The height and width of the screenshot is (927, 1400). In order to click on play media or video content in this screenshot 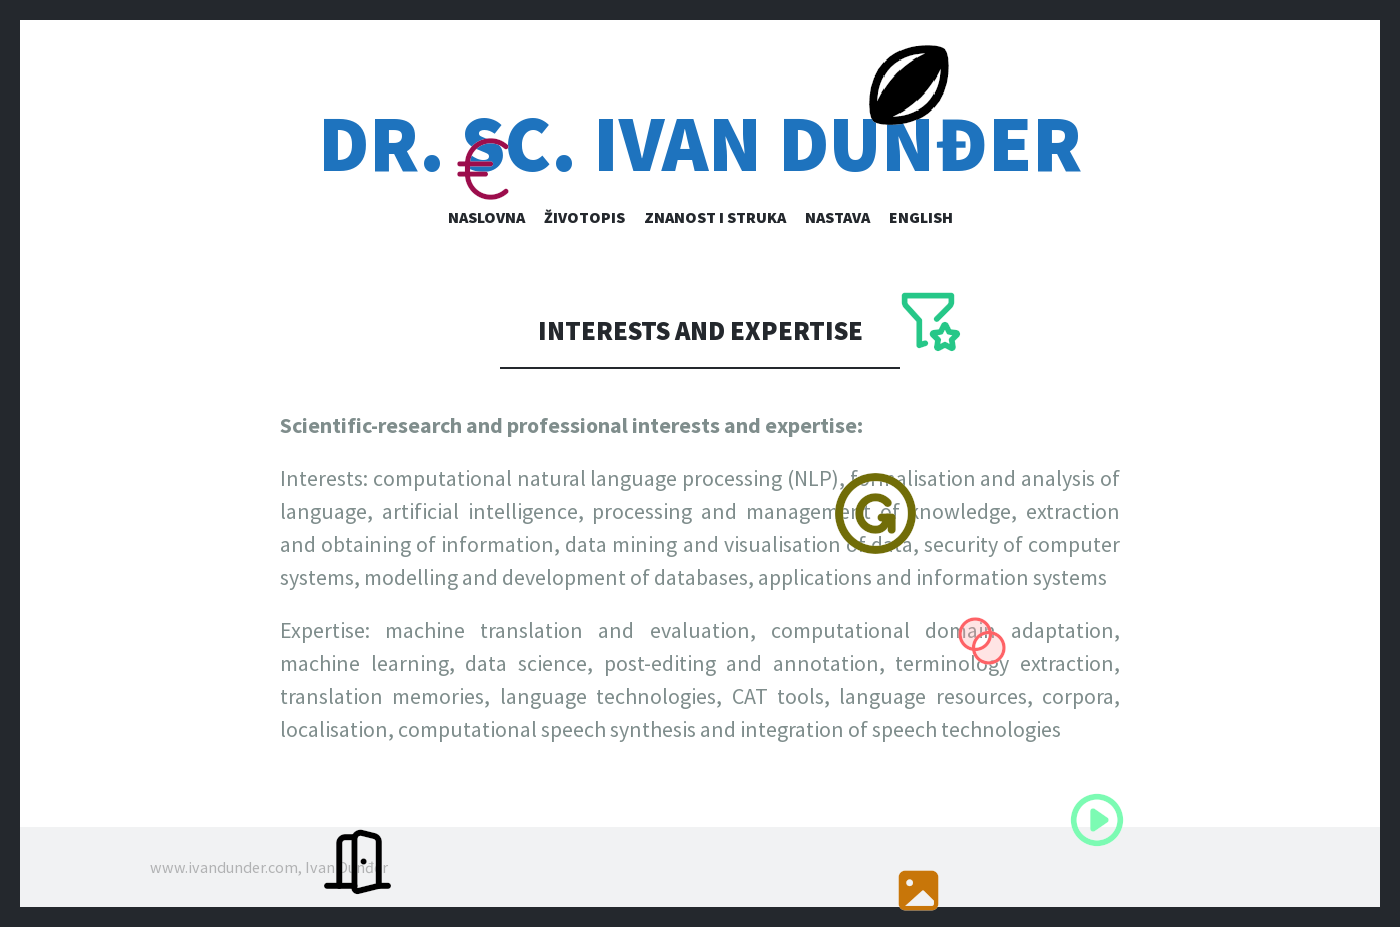, I will do `click(1097, 820)`.